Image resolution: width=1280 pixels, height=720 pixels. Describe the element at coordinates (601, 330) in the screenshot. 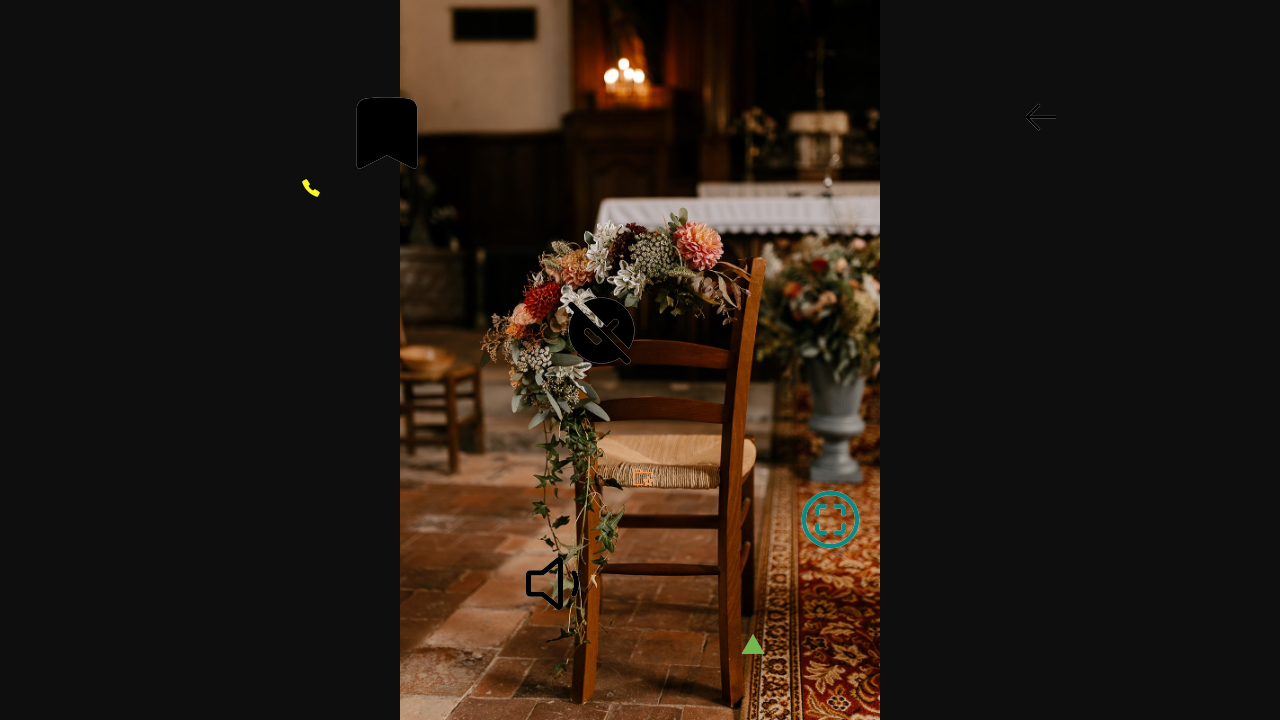

I see `indicates content is unpublished or hidden from public view` at that location.